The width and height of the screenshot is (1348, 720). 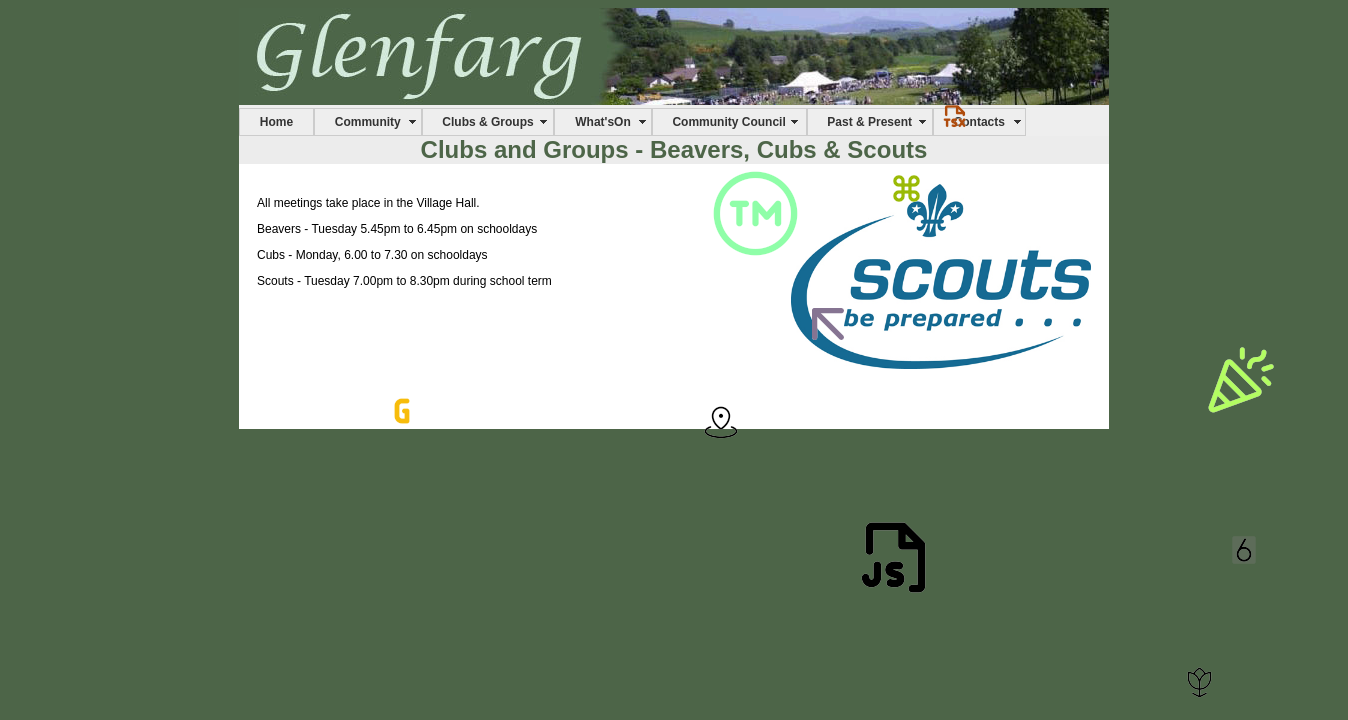 I want to click on navigate back to previous screen, so click(x=828, y=324).